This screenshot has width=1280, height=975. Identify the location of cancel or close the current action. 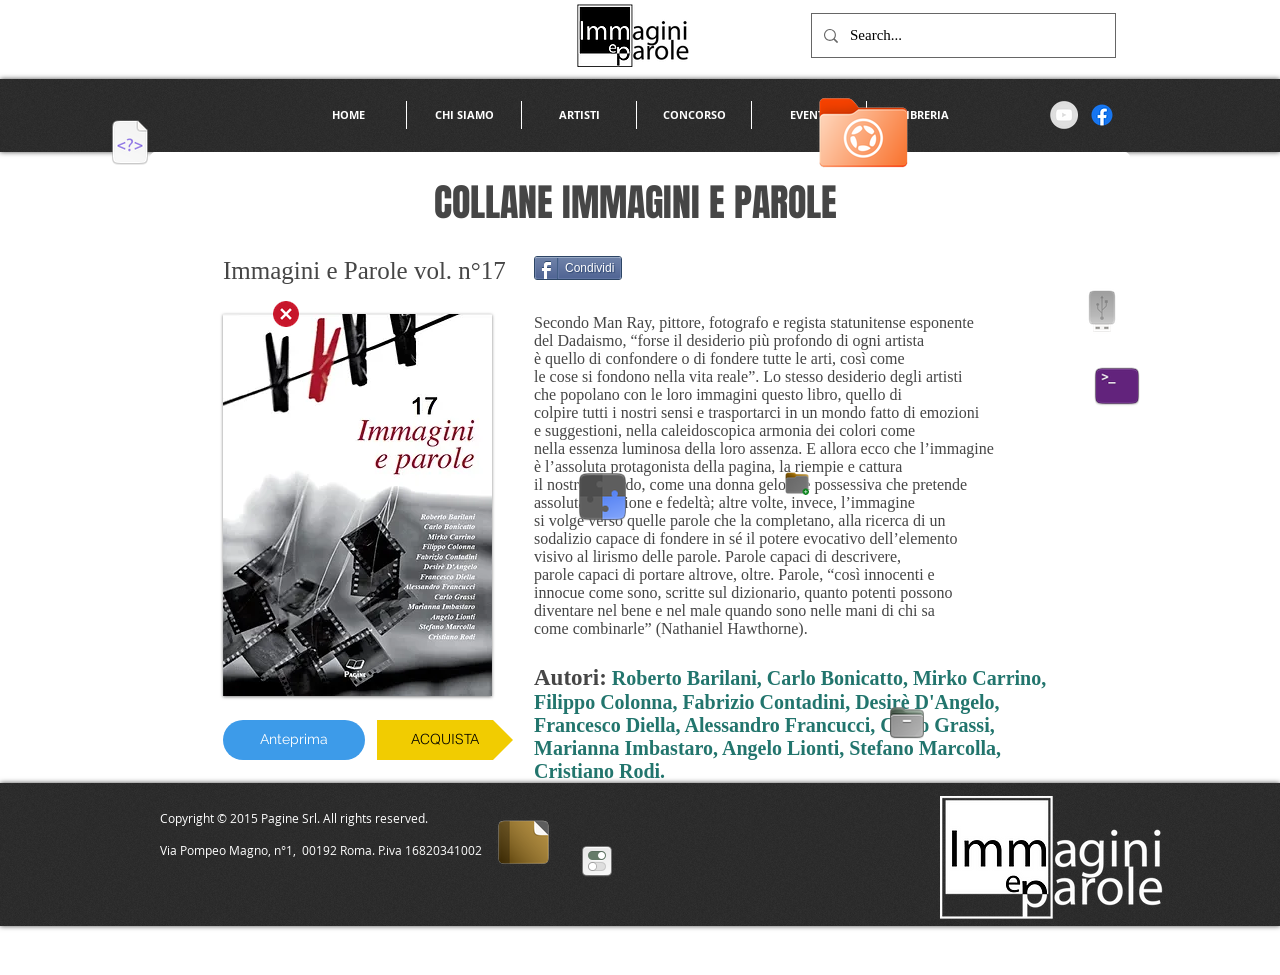
(286, 314).